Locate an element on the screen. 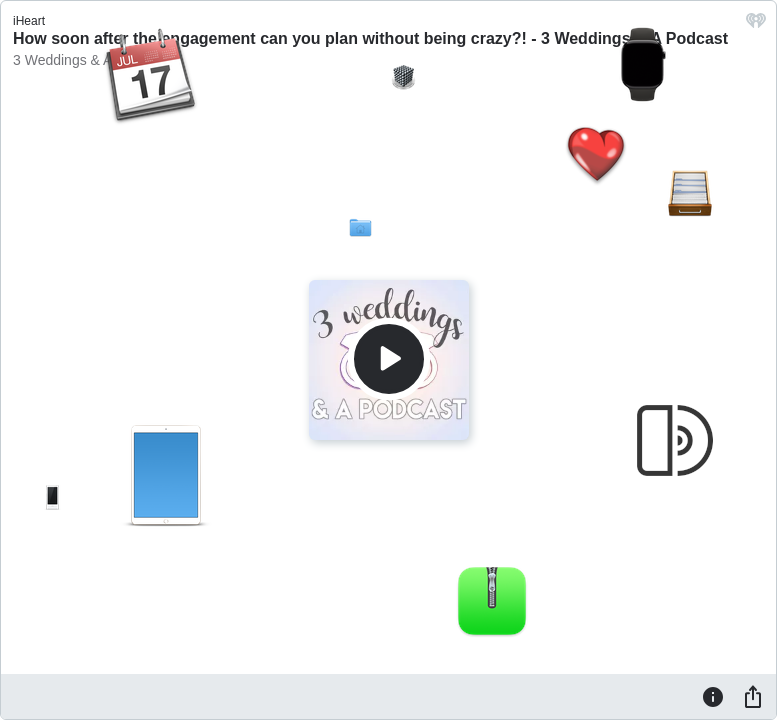 The height and width of the screenshot is (720, 777). access your favorite items is located at coordinates (598, 155).